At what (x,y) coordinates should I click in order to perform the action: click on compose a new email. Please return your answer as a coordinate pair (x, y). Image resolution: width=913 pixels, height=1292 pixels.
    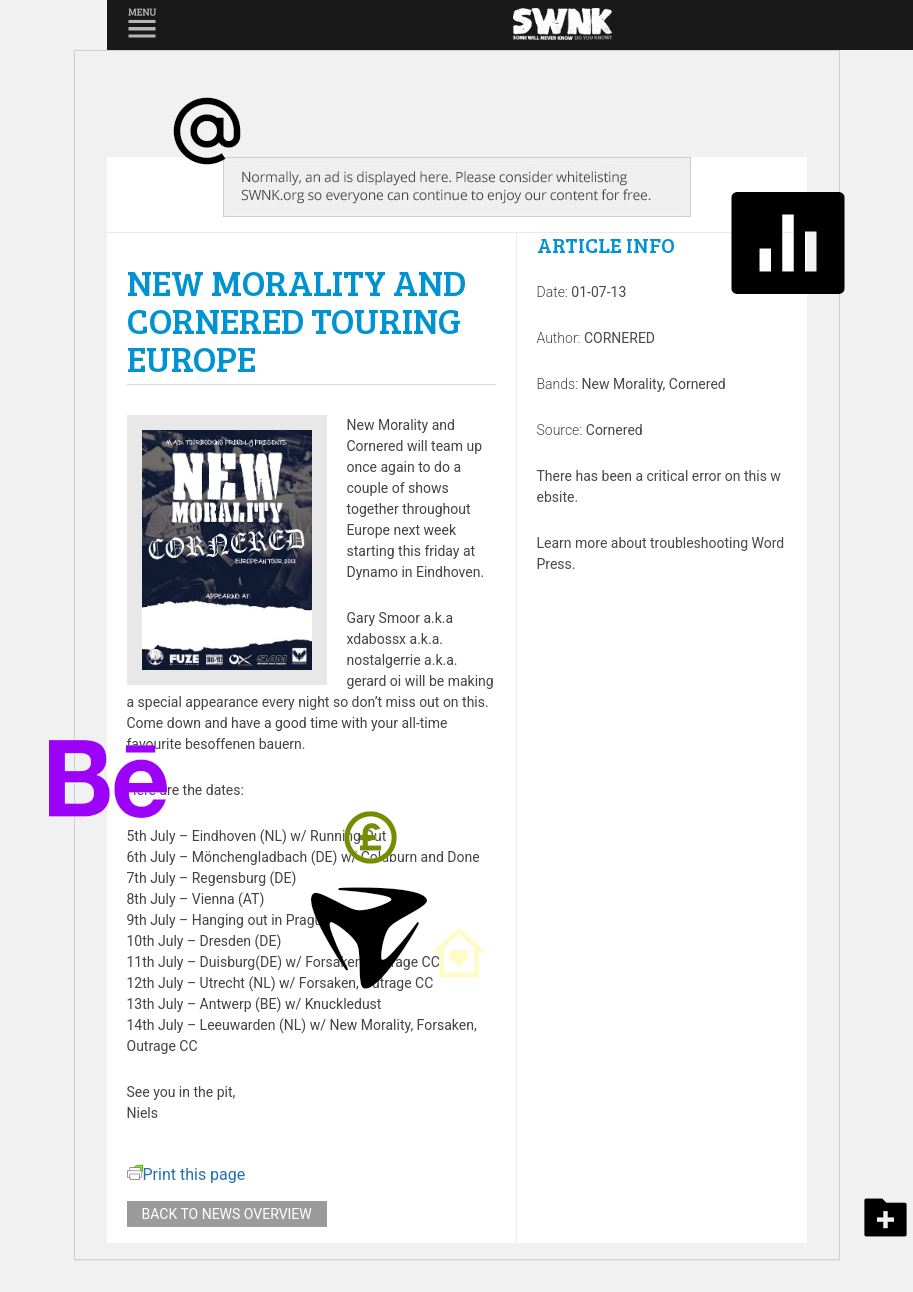
    Looking at the image, I should click on (207, 131).